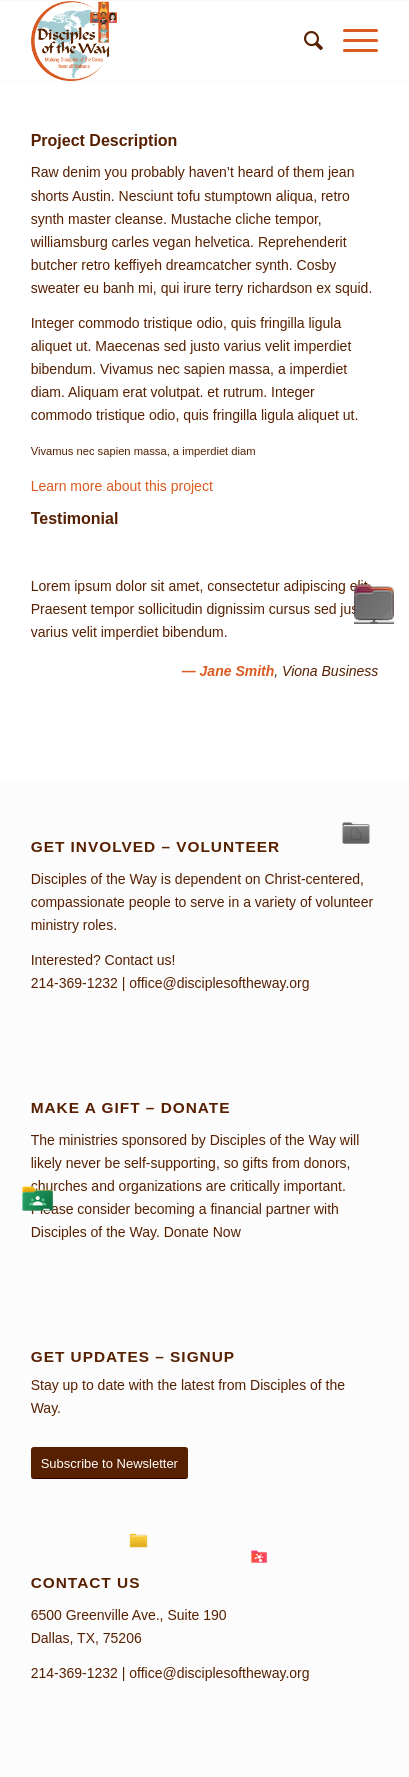 The height and width of the screenshot is (1777, 409). Describe the element at coordinates (138, 1540) in the screenshot. I see `open folder to view files` at that location.